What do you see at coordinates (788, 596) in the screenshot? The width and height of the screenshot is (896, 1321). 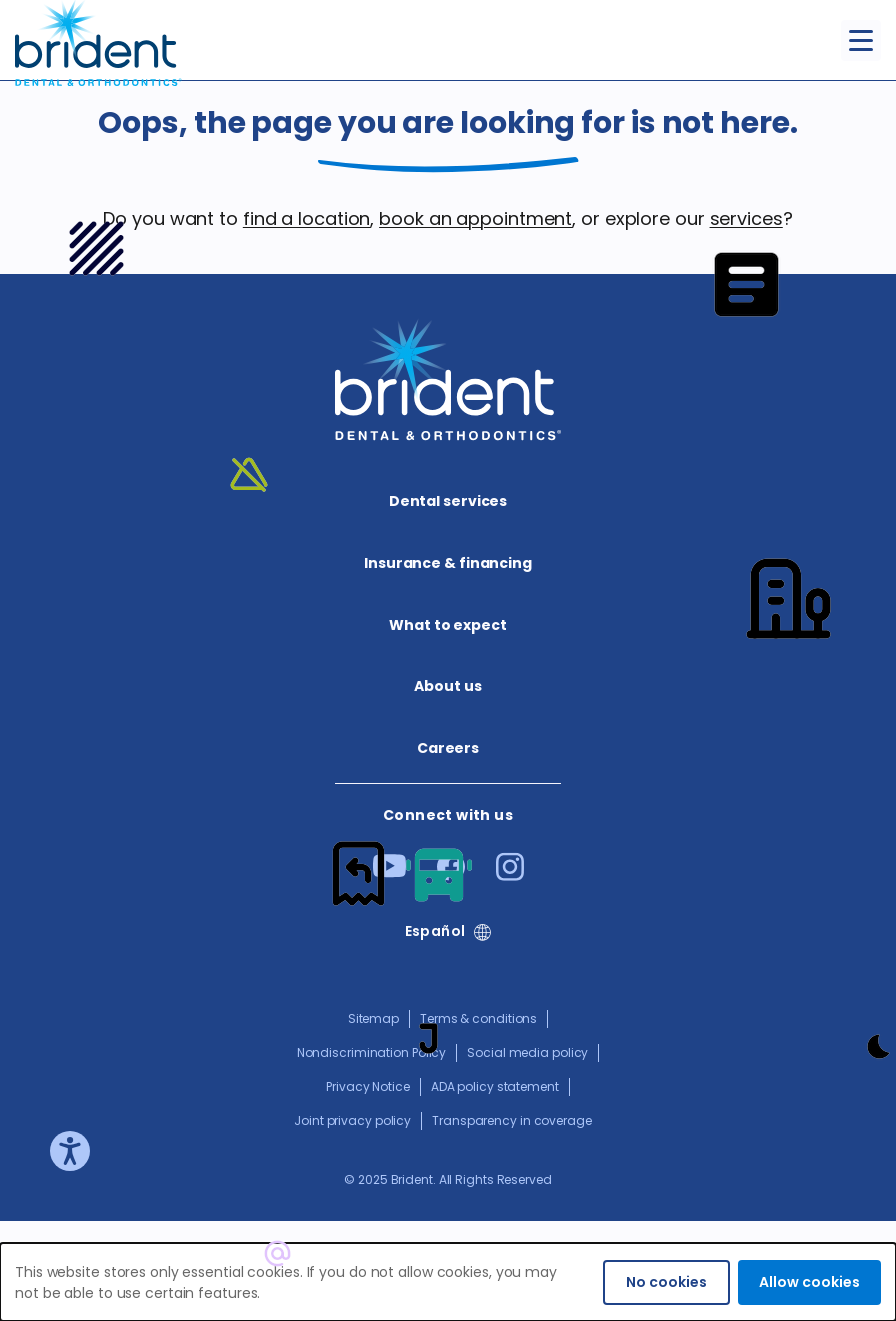 I see `view property listings` at bounding box center [788, 596].